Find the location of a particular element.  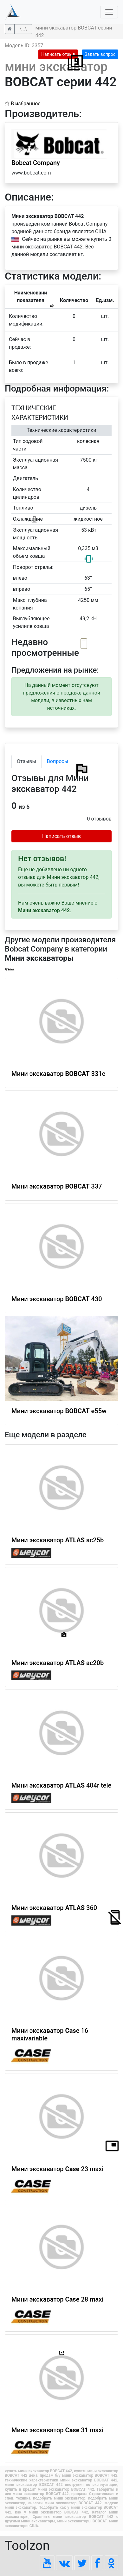

enable vibrate mode on your device is located at coordinates (88, 559).